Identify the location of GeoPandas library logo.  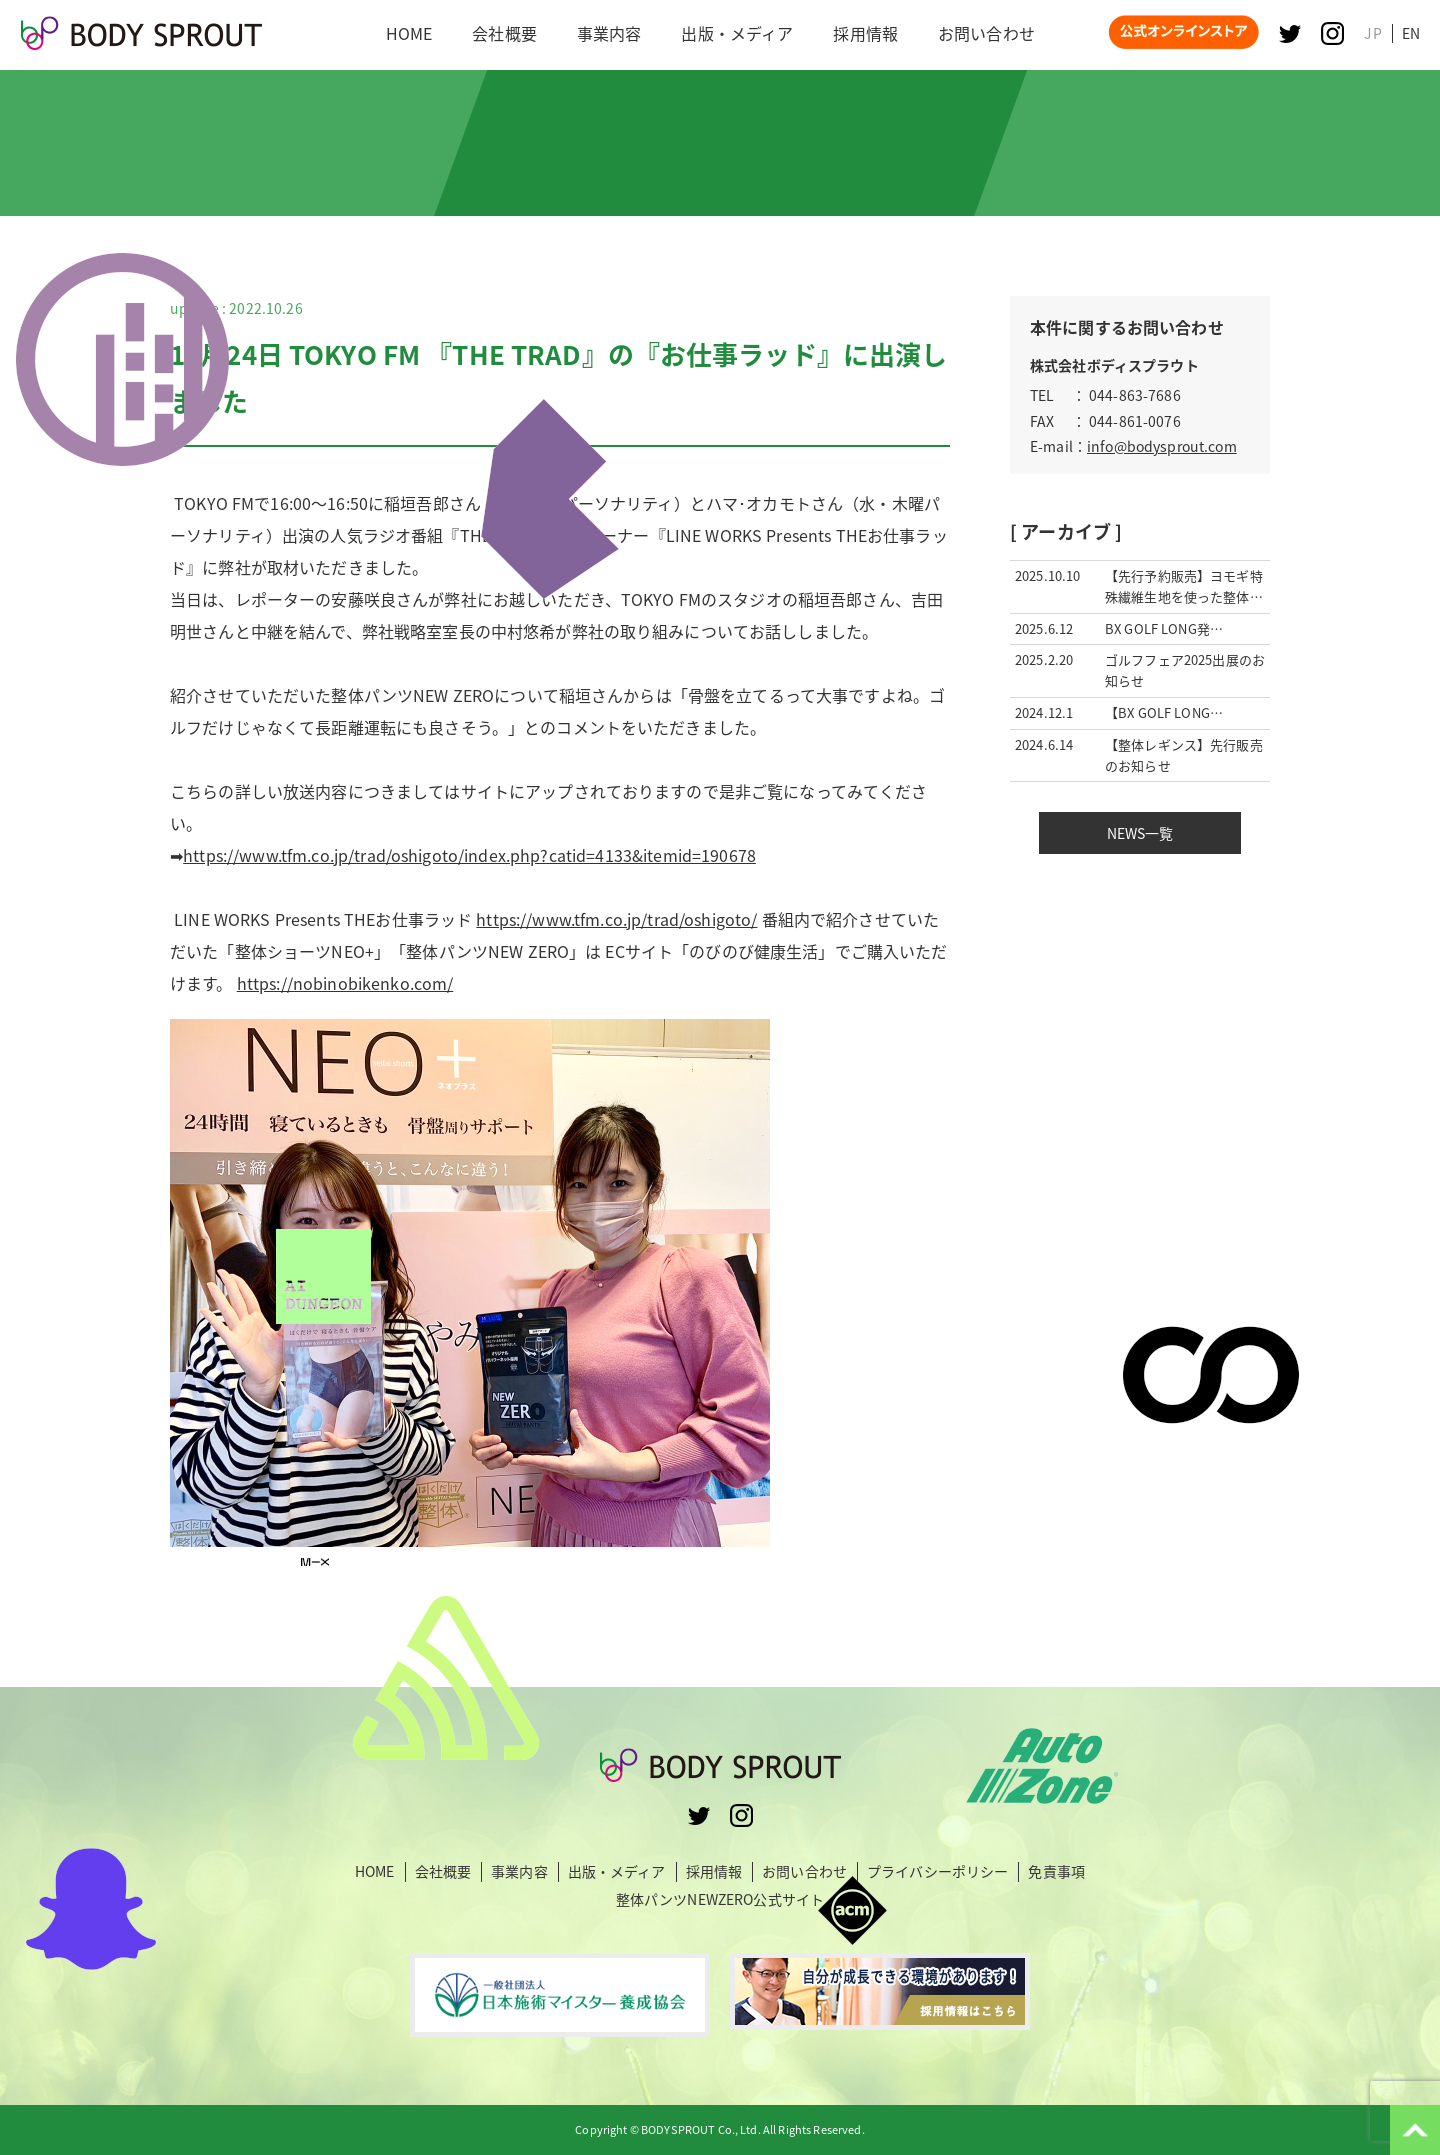
(122, 359).